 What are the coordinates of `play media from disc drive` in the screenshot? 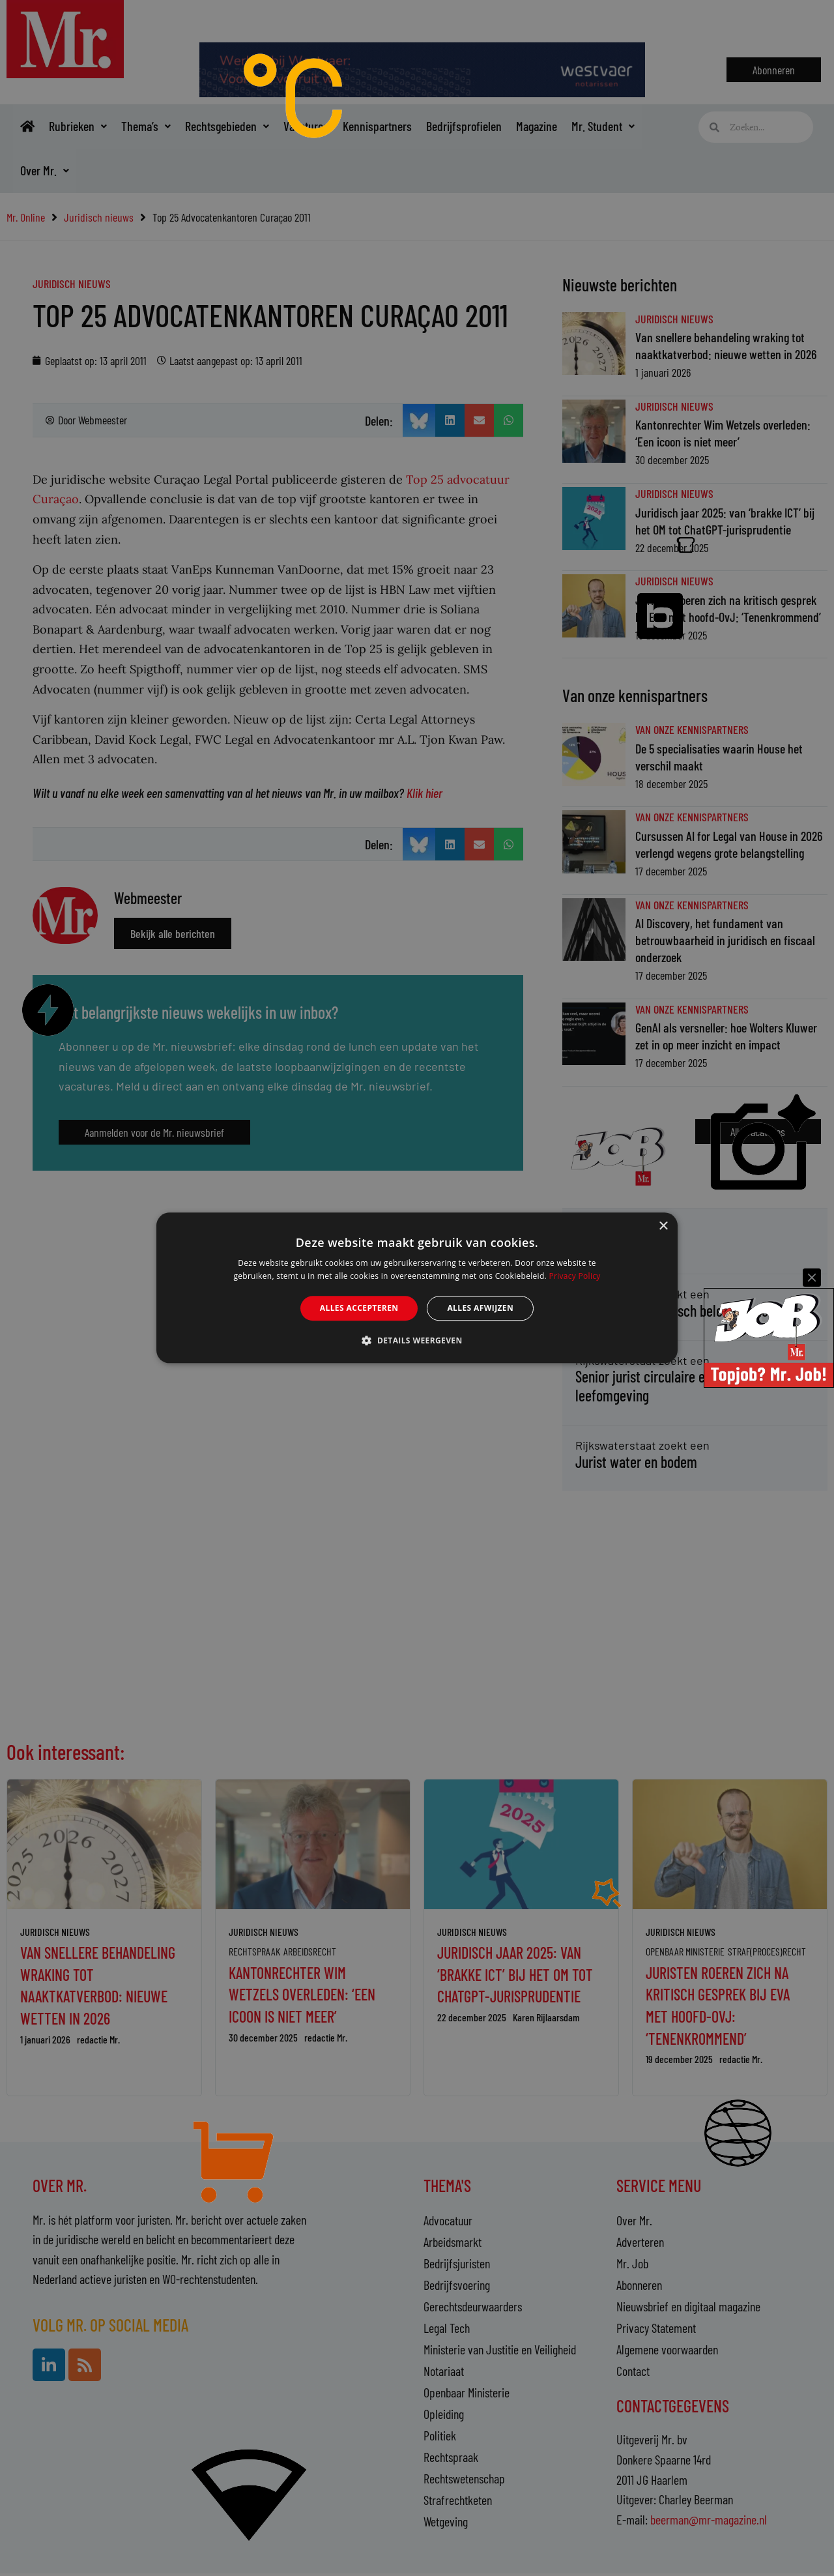 It's located at (48, 1010).